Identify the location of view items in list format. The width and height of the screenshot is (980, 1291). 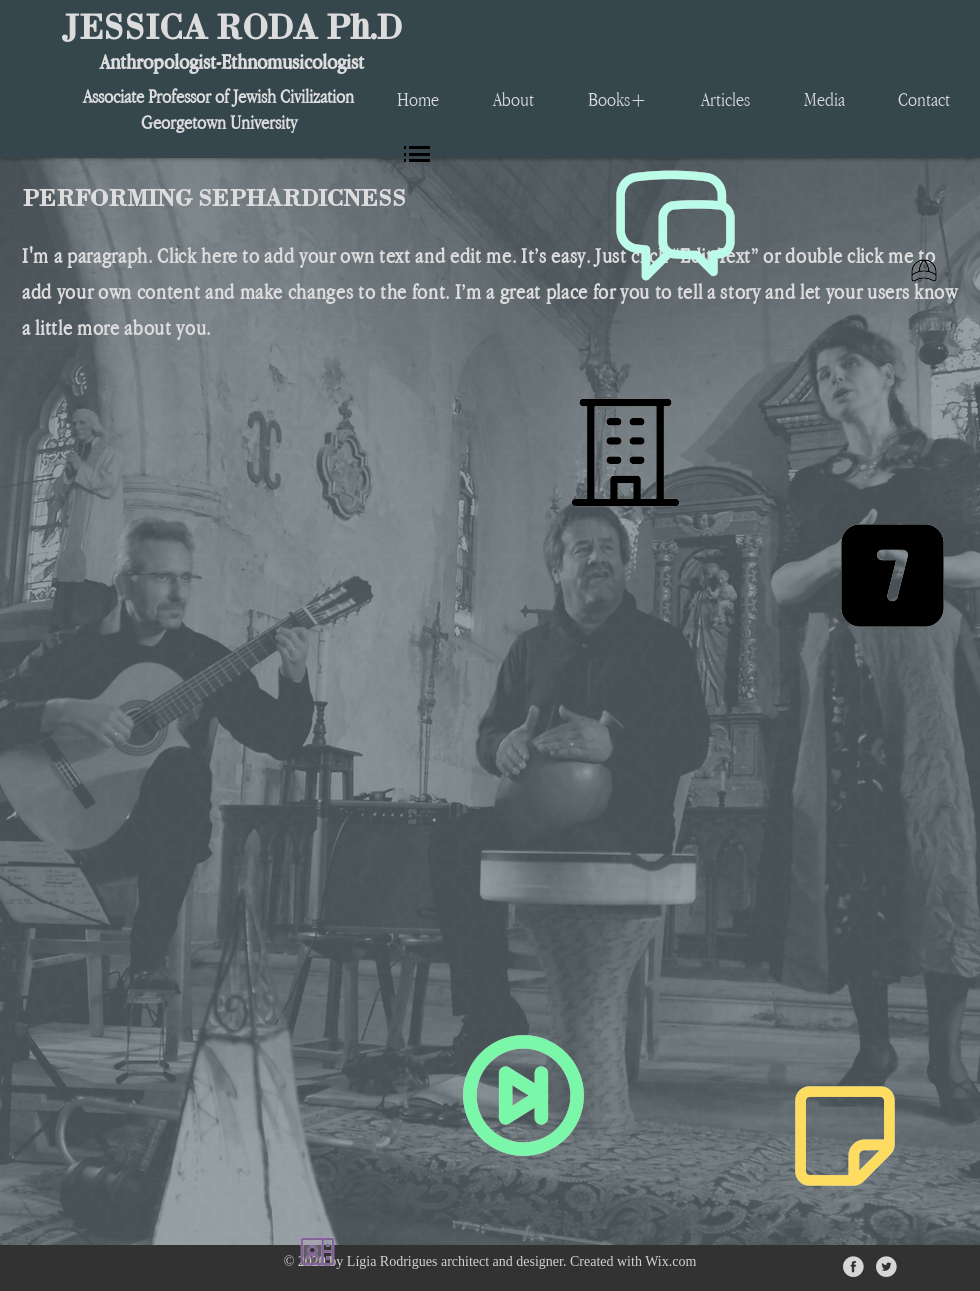
(417, 154).